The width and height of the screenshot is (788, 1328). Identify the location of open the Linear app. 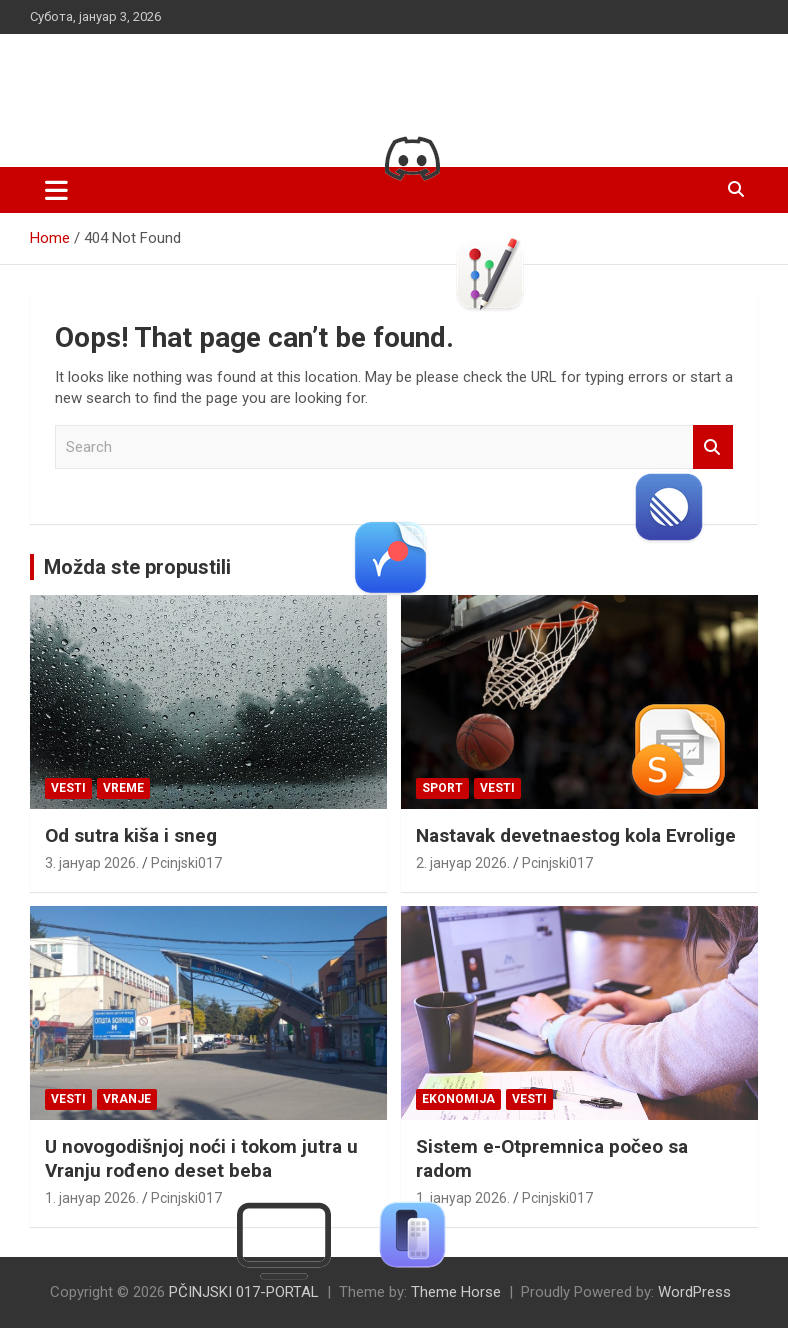
(669, 507).